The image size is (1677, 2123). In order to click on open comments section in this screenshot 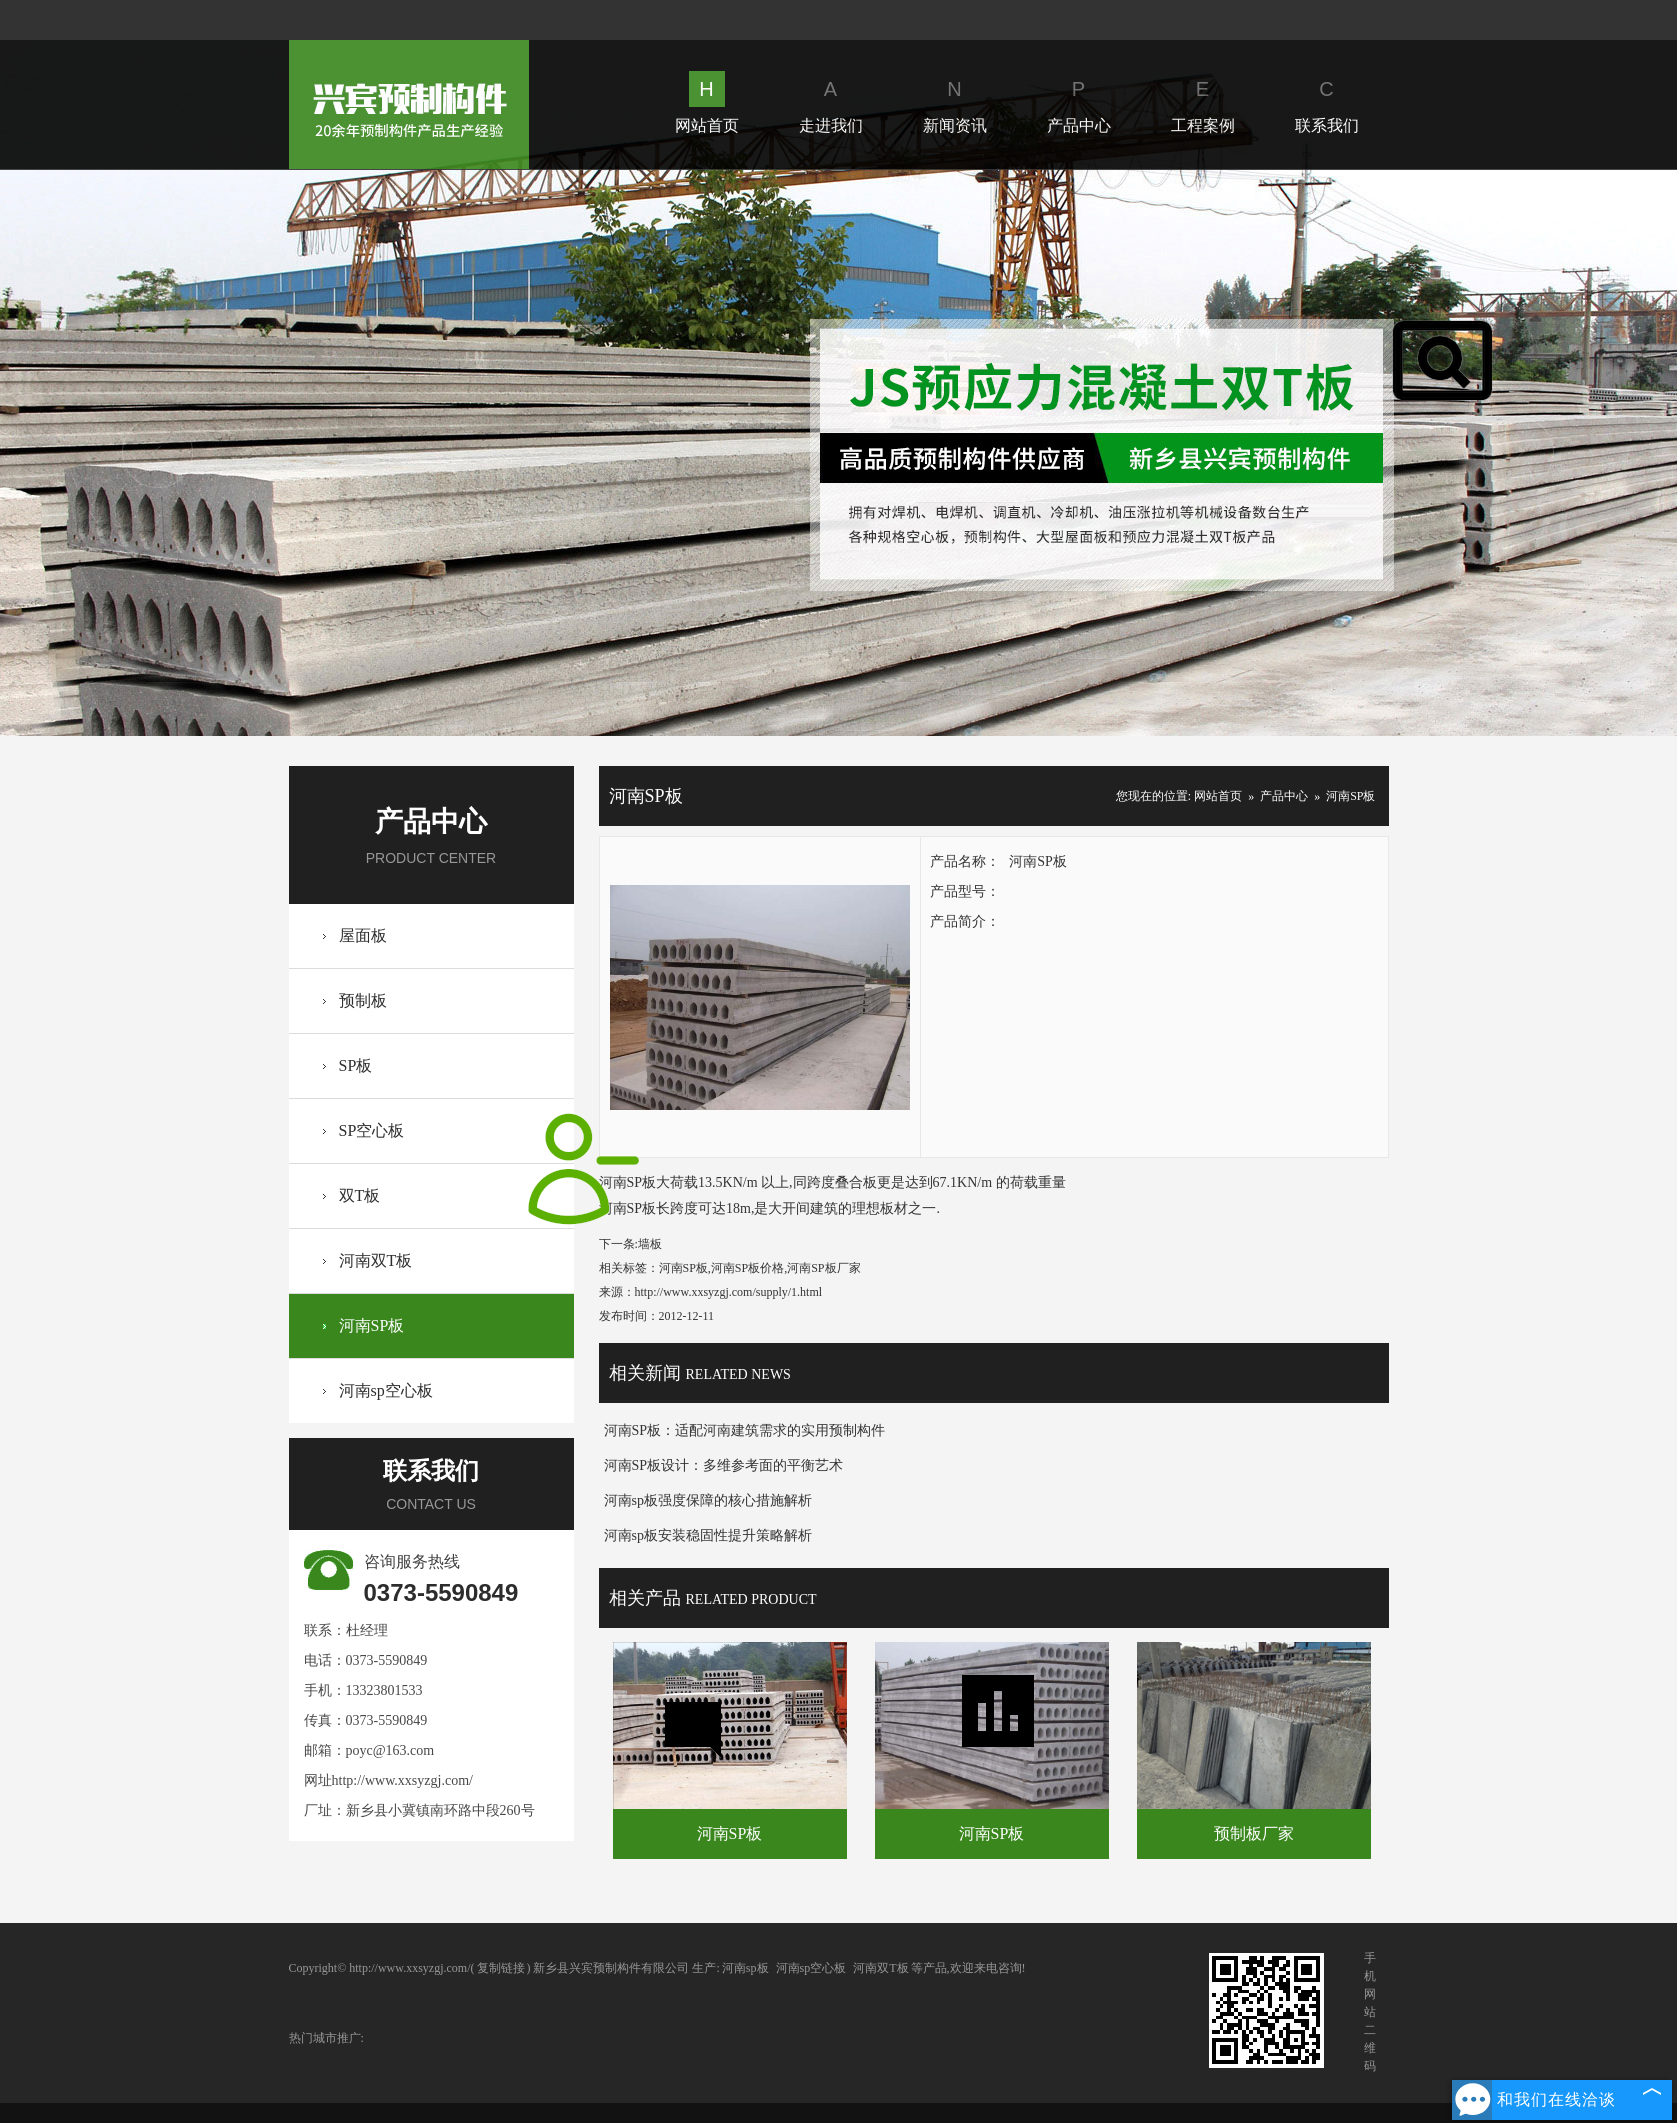, I will do `click(693, 1730)`.